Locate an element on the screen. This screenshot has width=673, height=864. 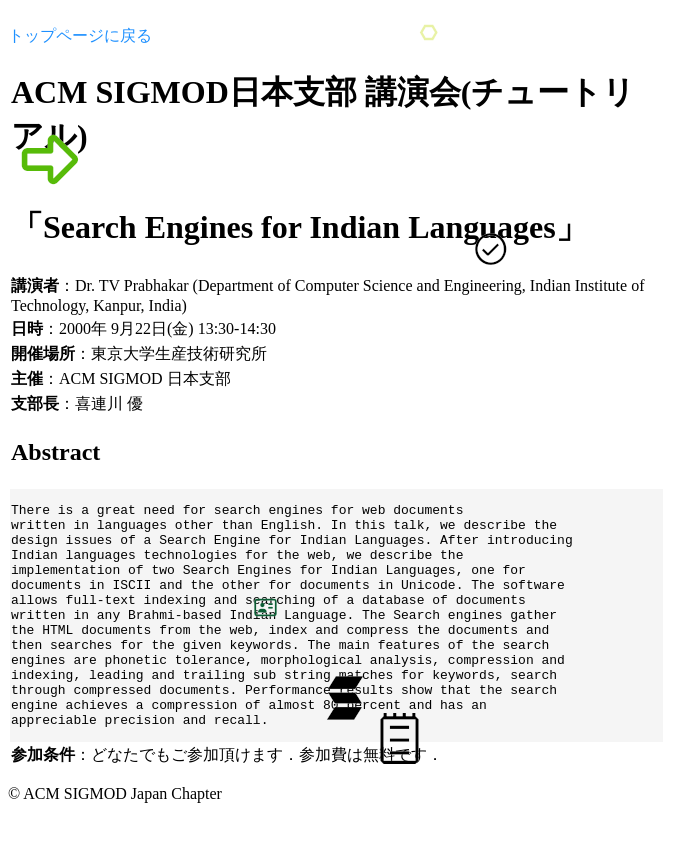
view output console or log is located at coordinates (399, 738).